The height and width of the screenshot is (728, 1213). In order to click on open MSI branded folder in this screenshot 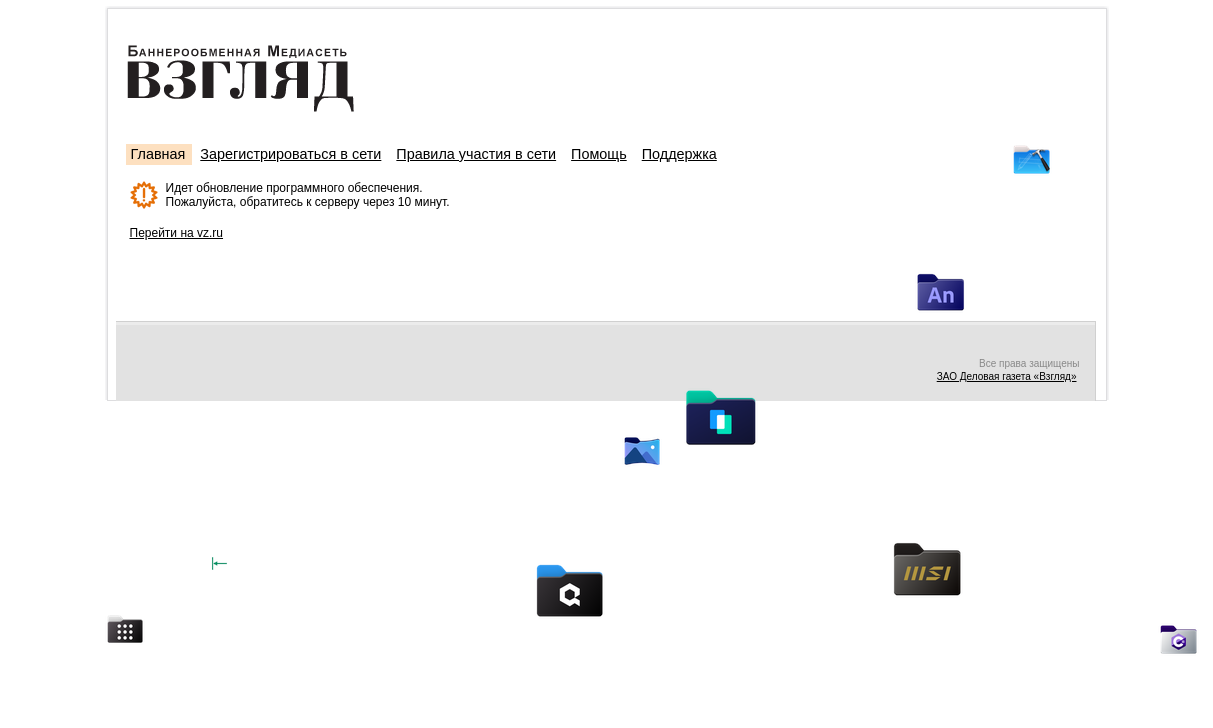, I will do `click(927, 571)`.